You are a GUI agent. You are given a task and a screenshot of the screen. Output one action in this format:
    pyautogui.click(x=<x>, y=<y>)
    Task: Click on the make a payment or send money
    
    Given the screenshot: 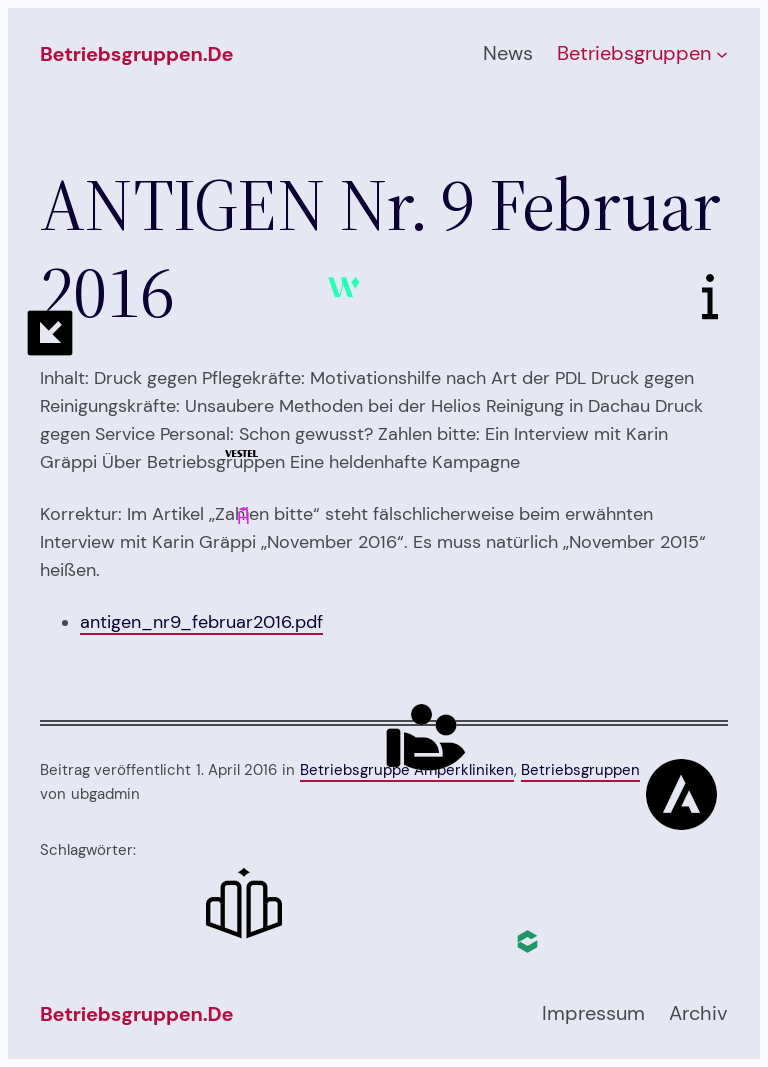 What is the action you would take?
    pyautogui.click(x=425, y=739)
    